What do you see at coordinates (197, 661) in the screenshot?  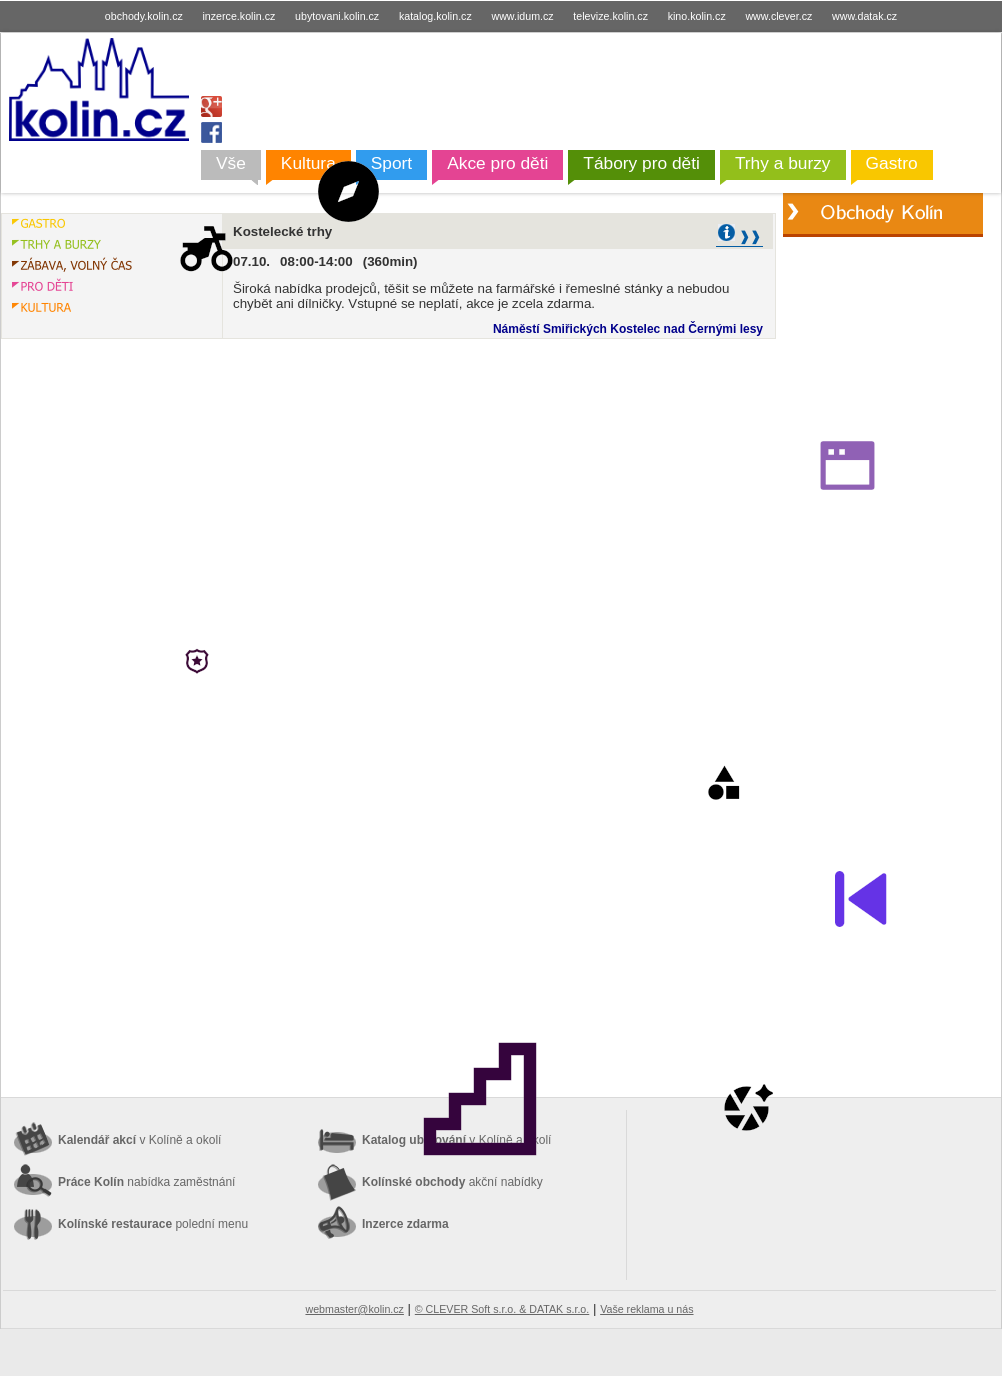 I see `indicates law enforcement or official authority` at bounding box center [197, 661].